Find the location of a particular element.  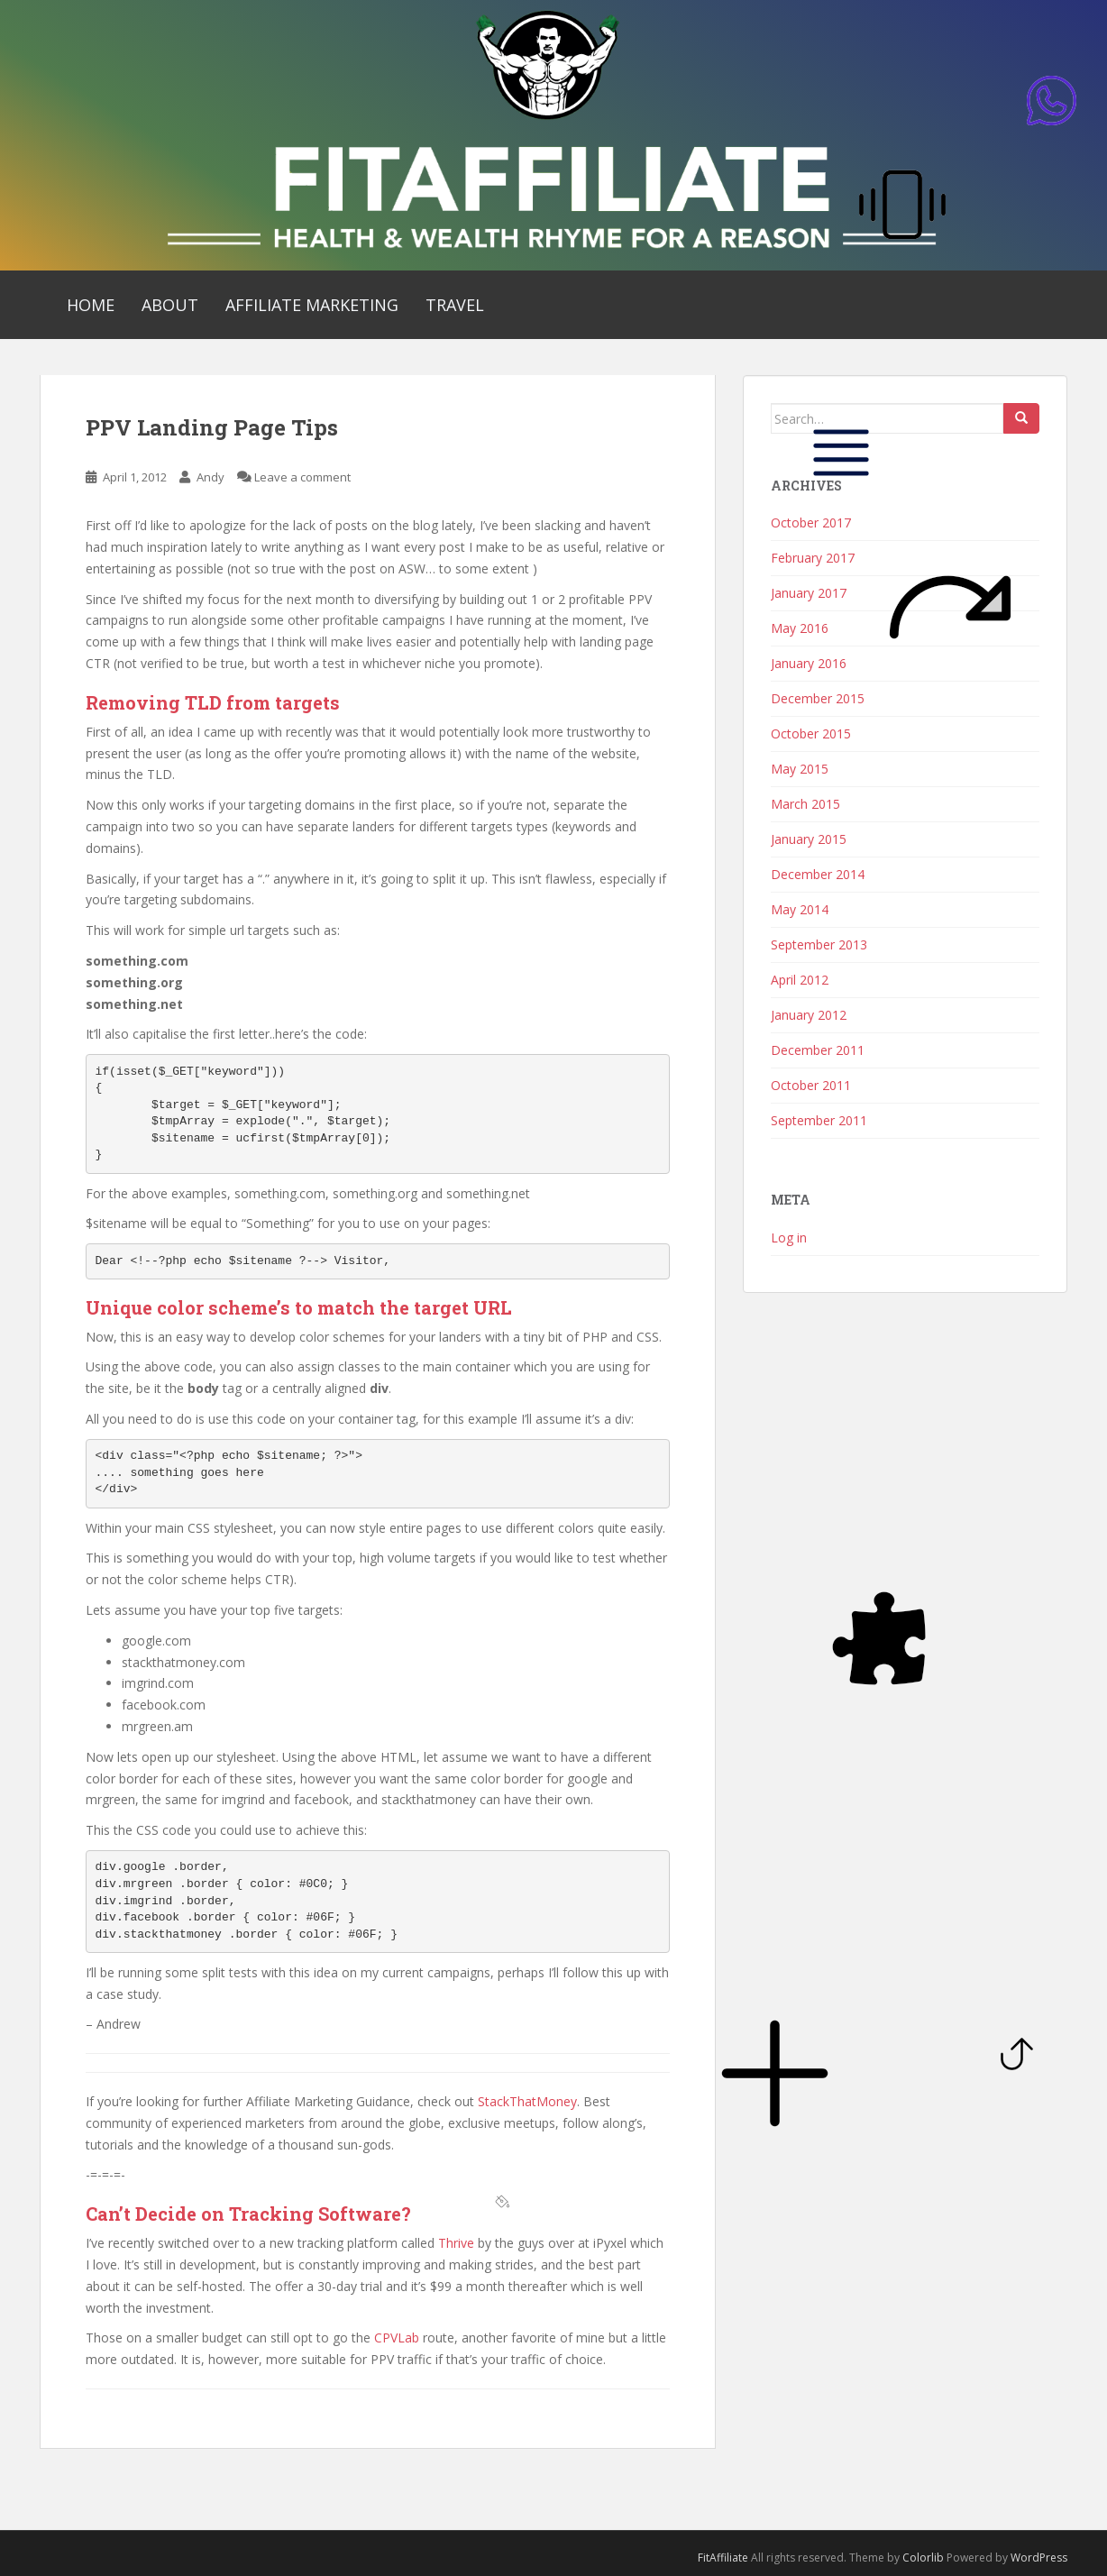

open navigation menu is located at coordinates (841, 453).